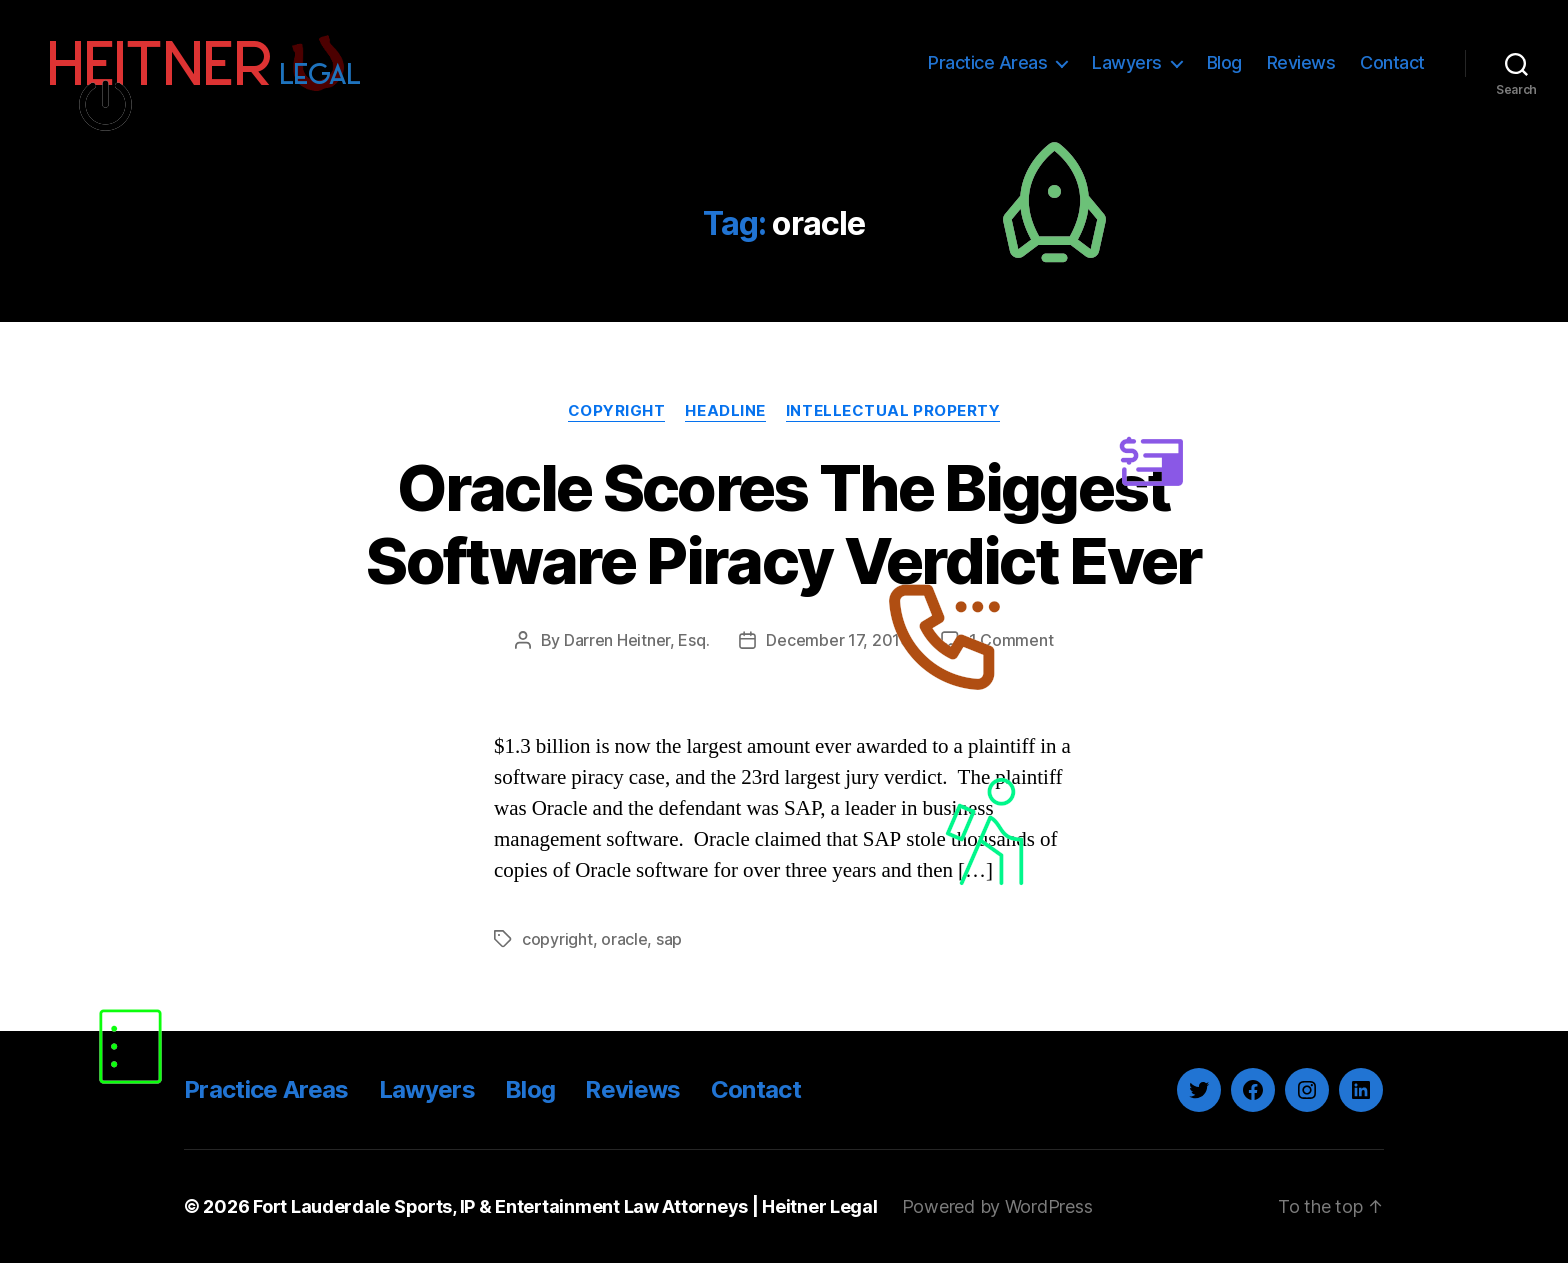 This screenshot has height=1263, width=1568. What do you see at coordinates (105, 104) in the screenshot?
I see `turn device on or off` at bounding box center [105, 104].